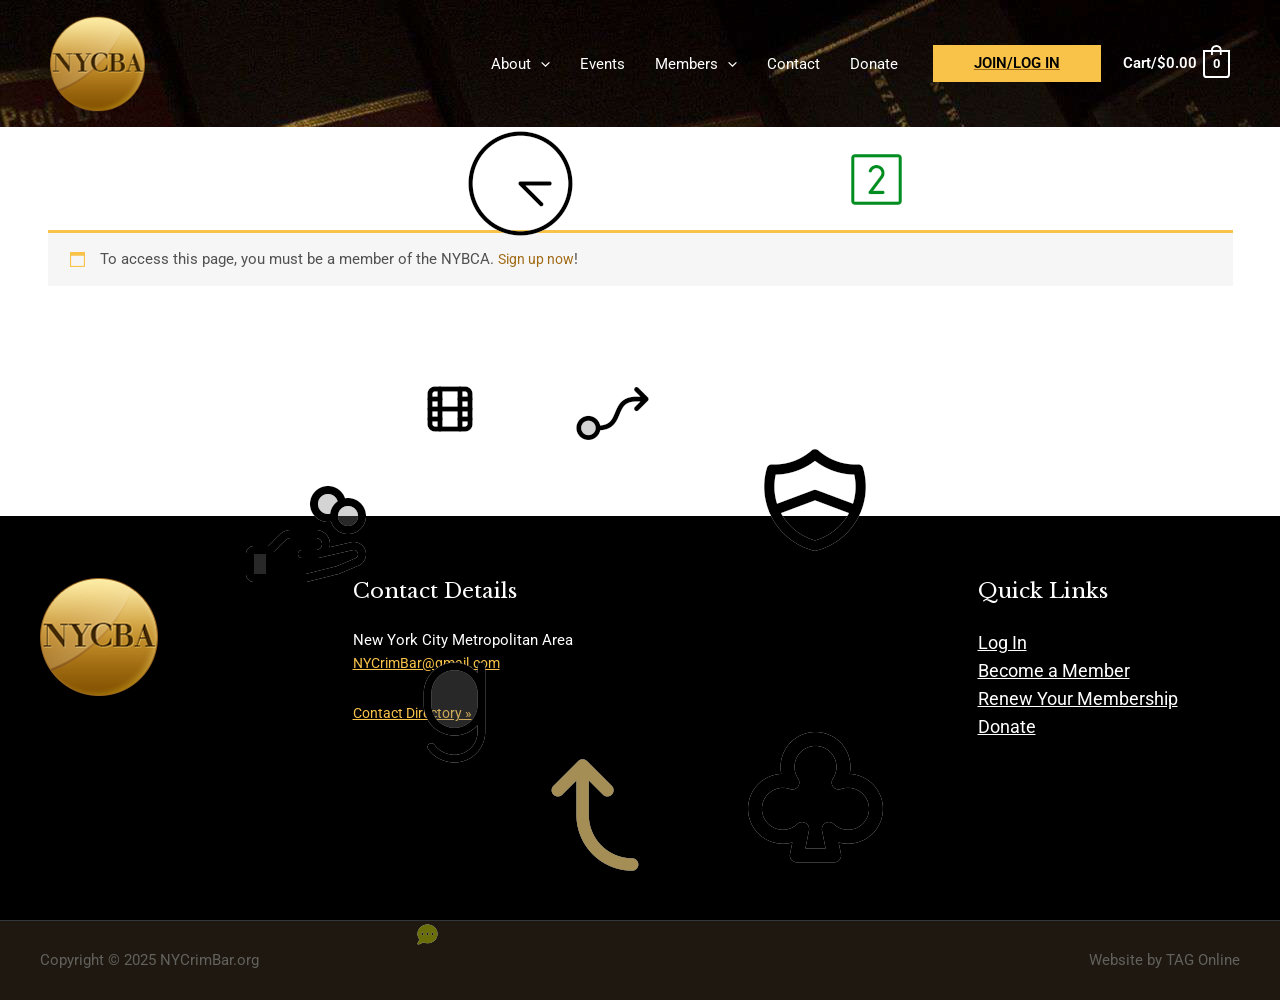 The width and height of the screenshot is (1280, 1000). I want to click on go back and up to previous section, so click(595, 815).